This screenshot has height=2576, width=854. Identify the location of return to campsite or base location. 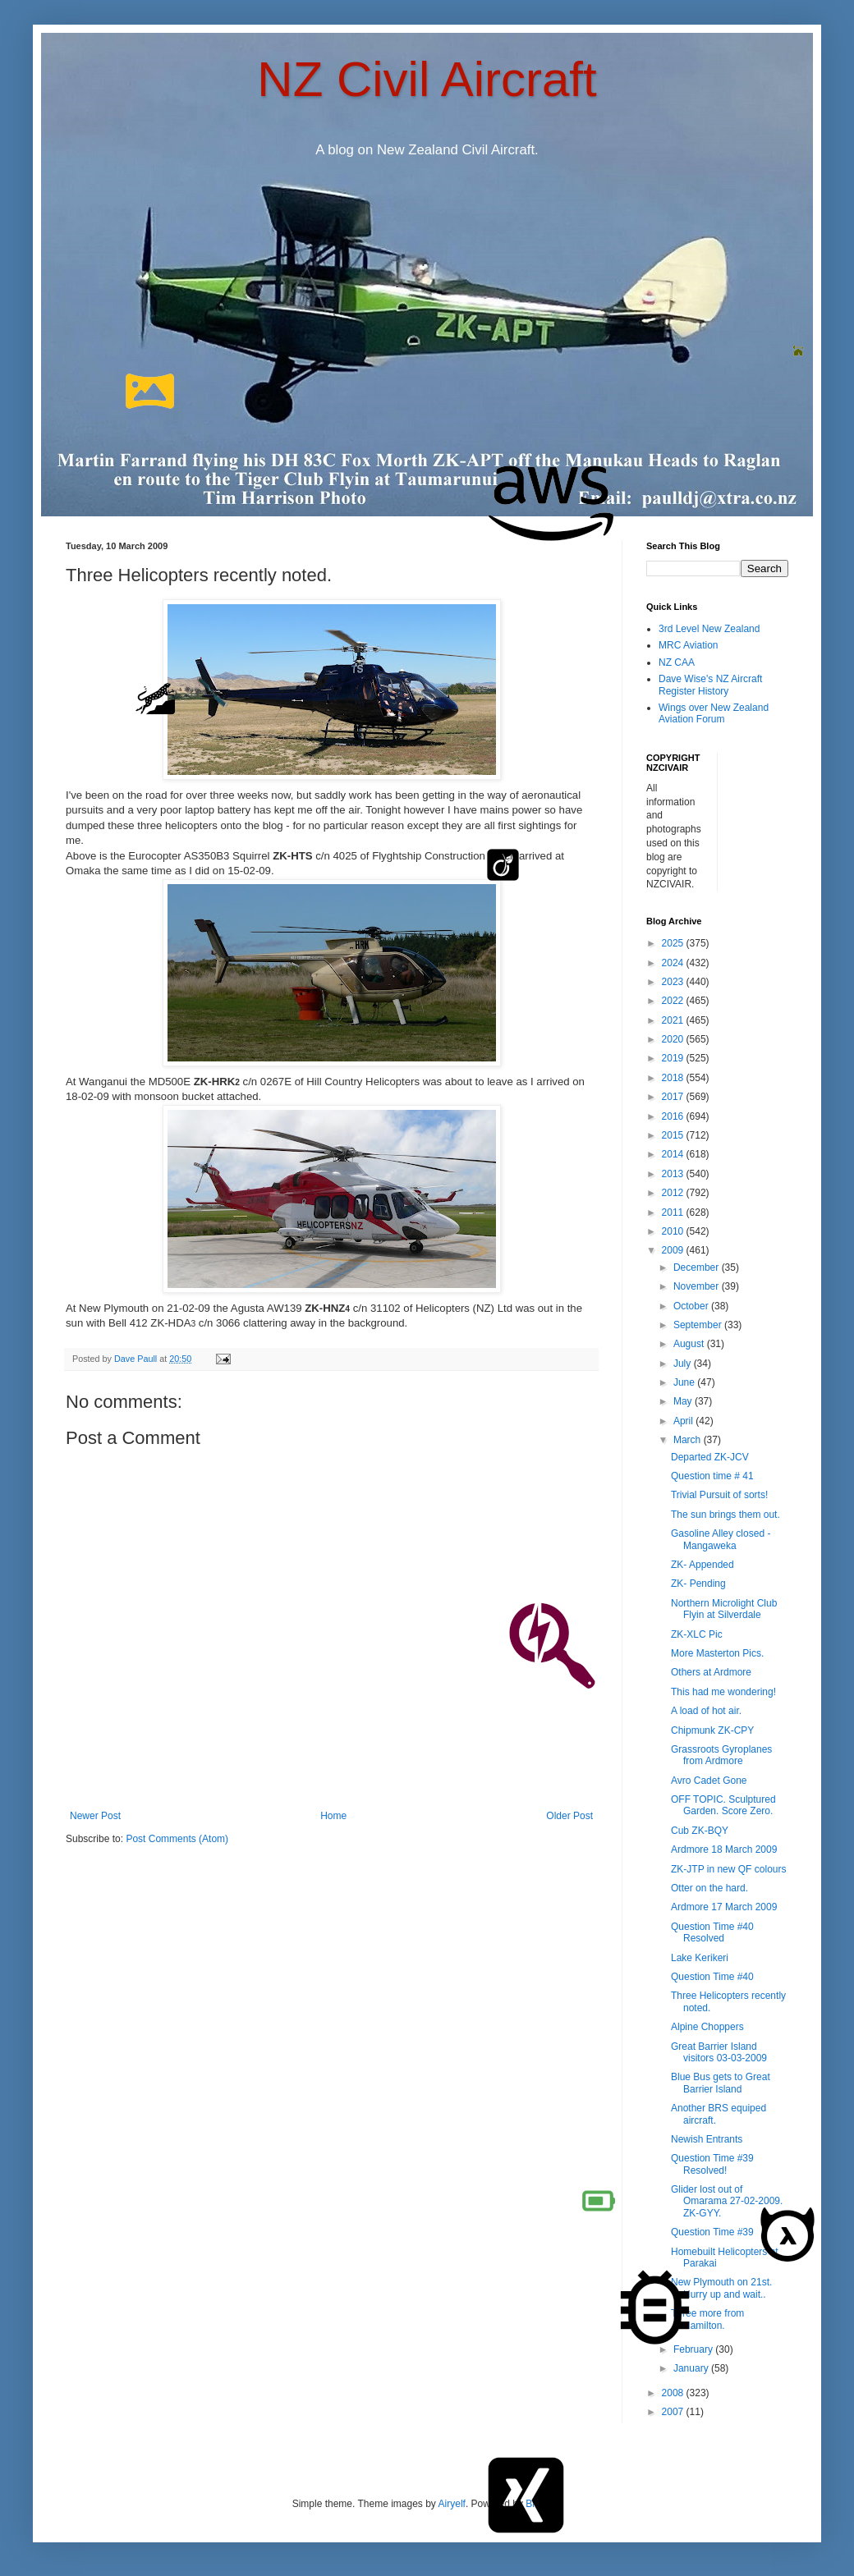
(798, 351).